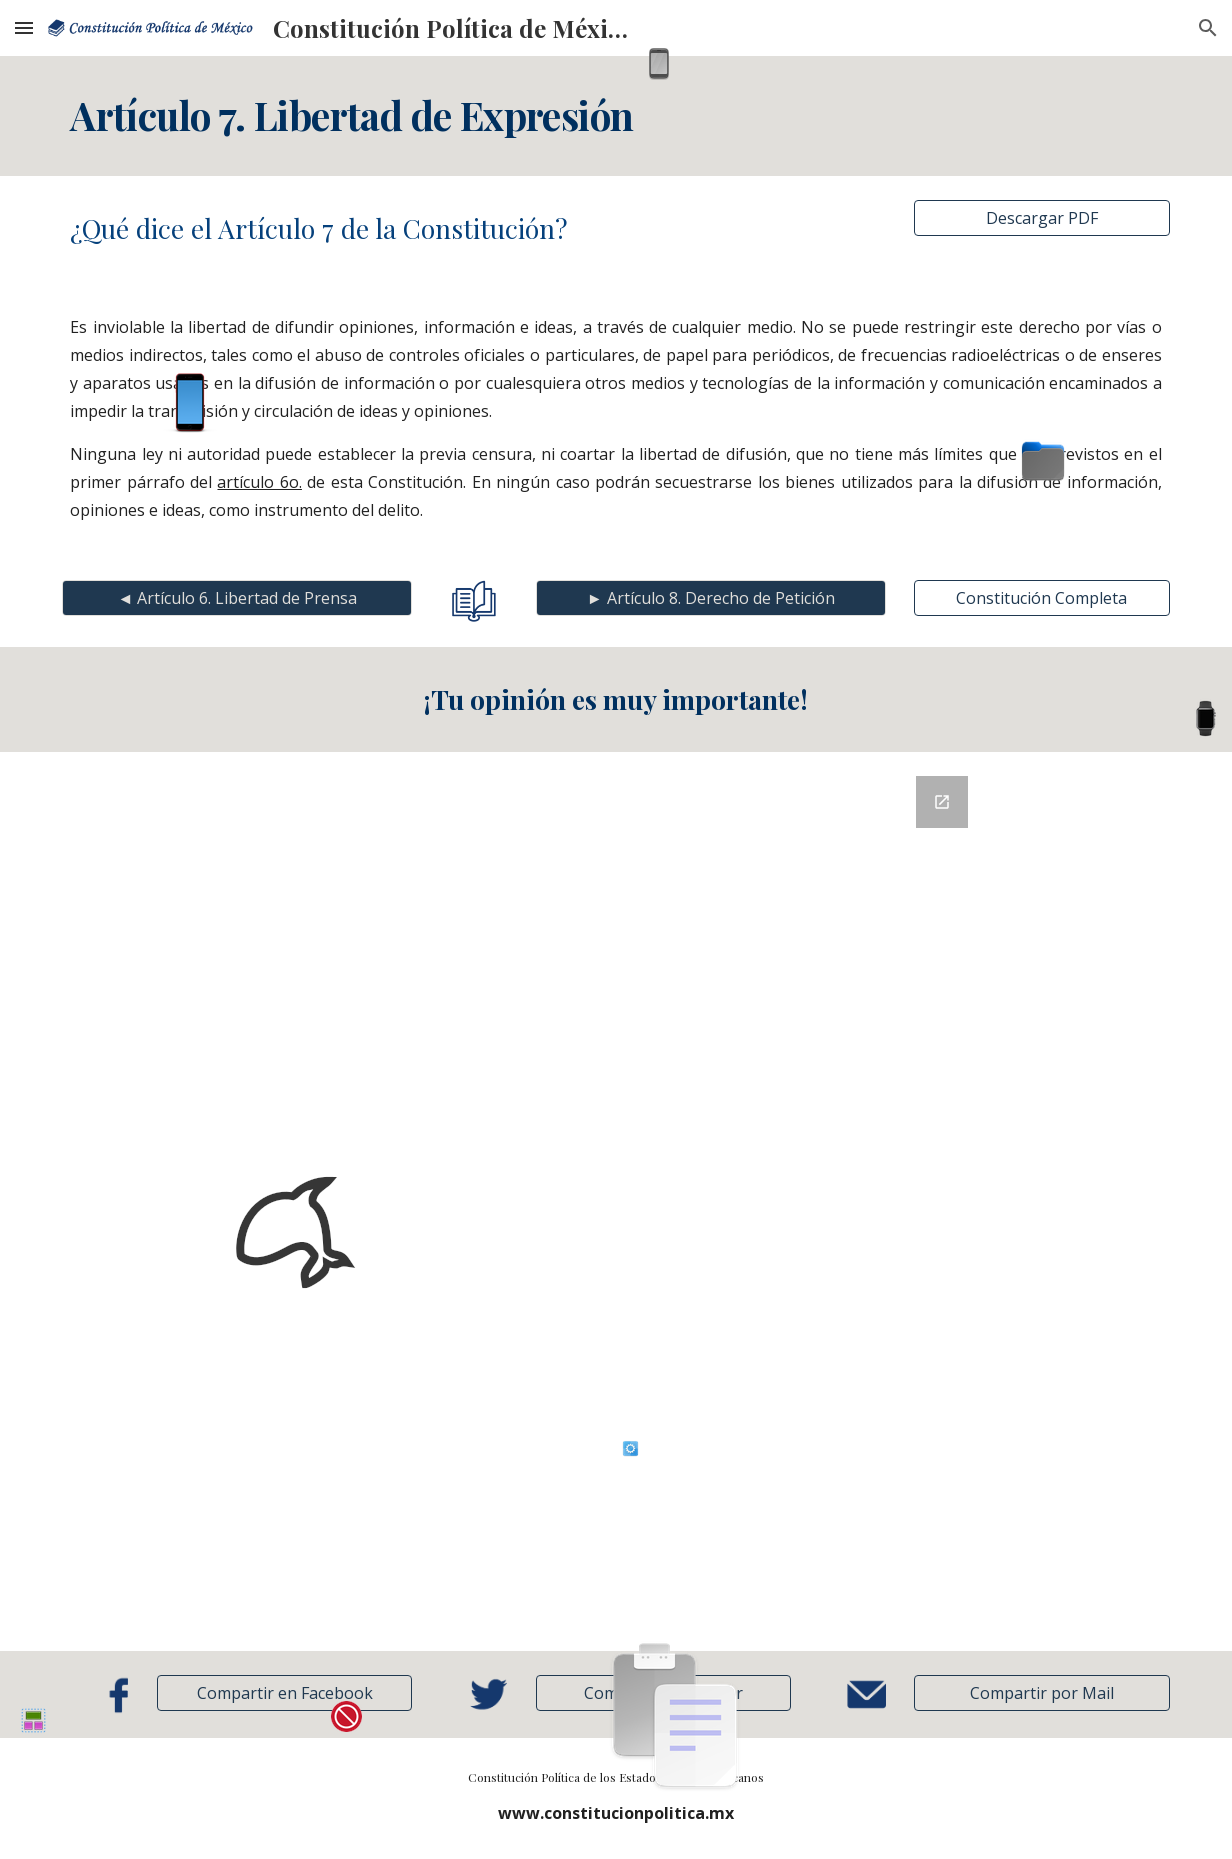 This screenshot has height=1859, width=1232. I want to click on access phone or dialer settings, so click(659, 64).